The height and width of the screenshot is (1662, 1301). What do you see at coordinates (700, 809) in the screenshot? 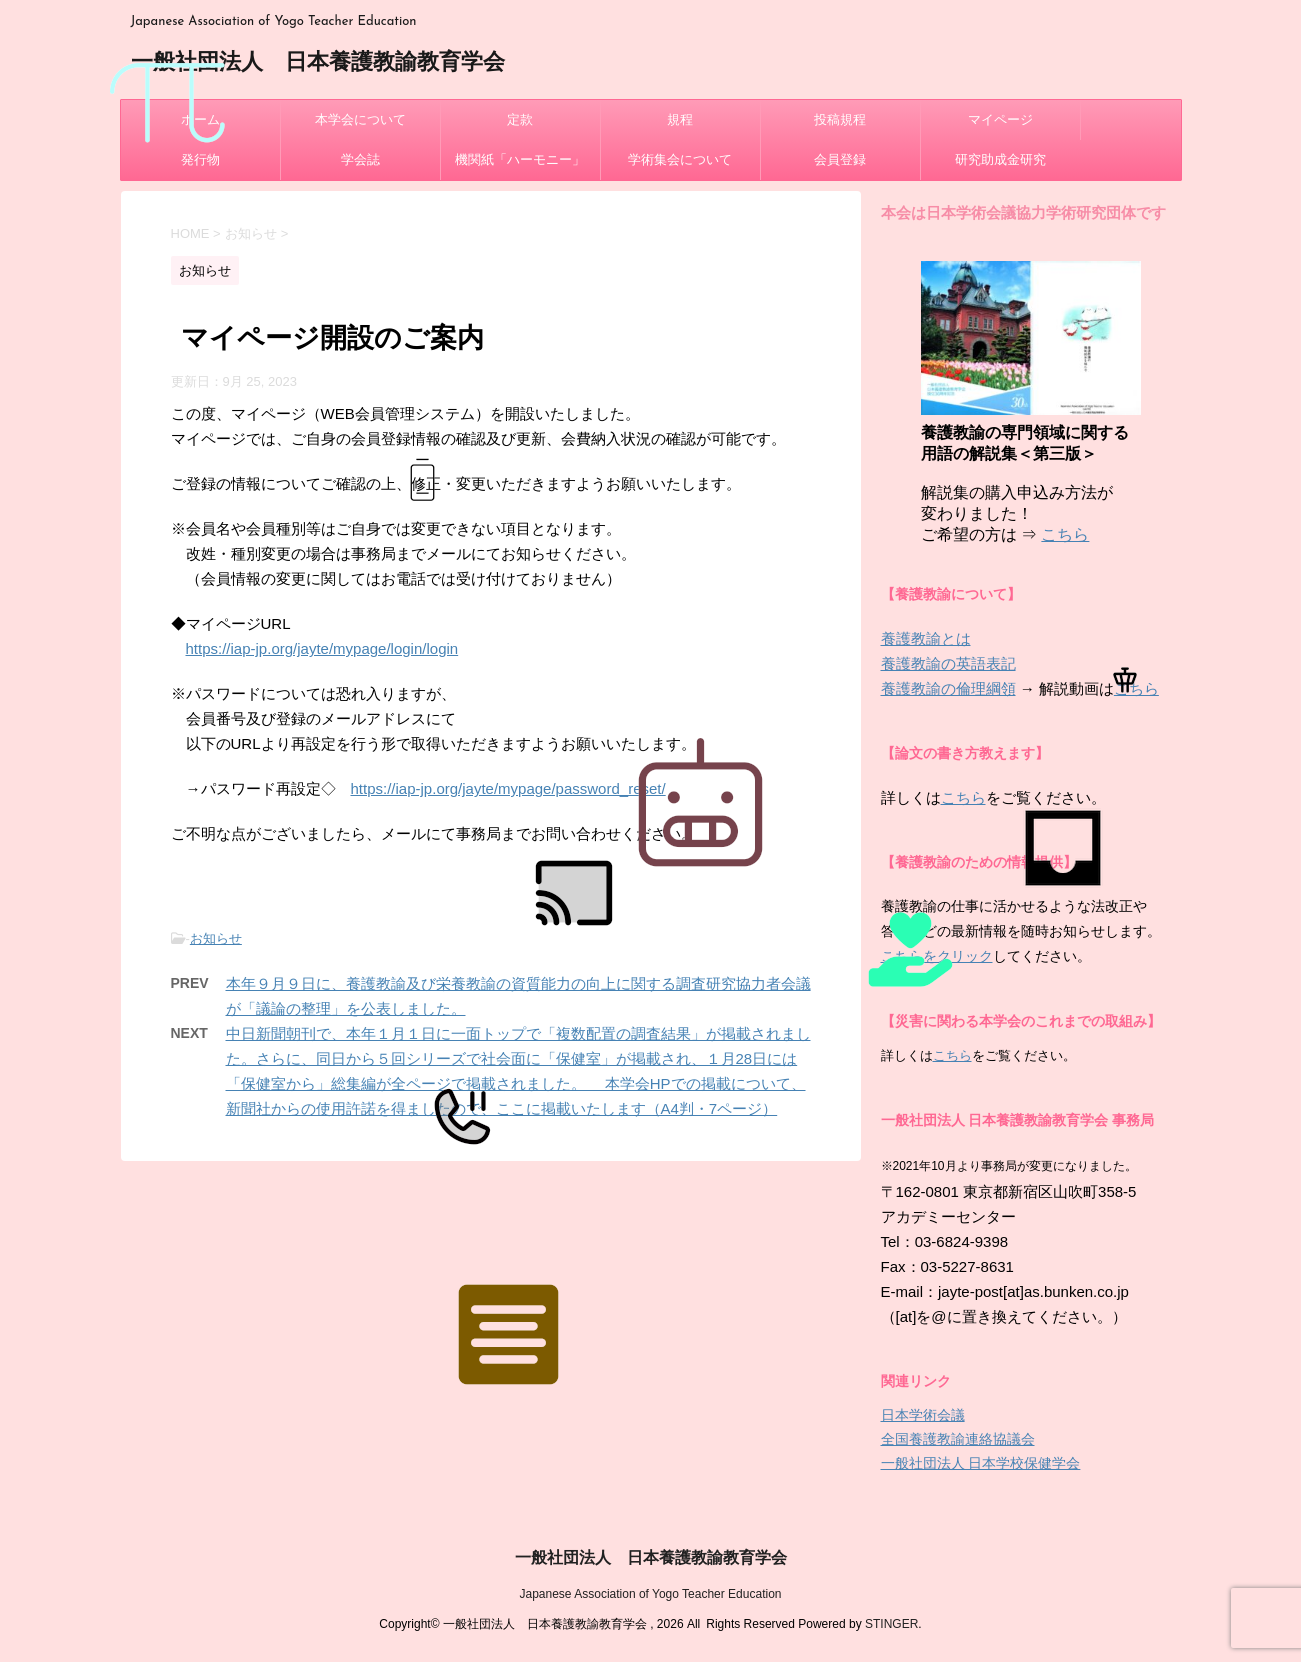
I see `access AI assistant or chatbot features` at bounding box center [700, 809].